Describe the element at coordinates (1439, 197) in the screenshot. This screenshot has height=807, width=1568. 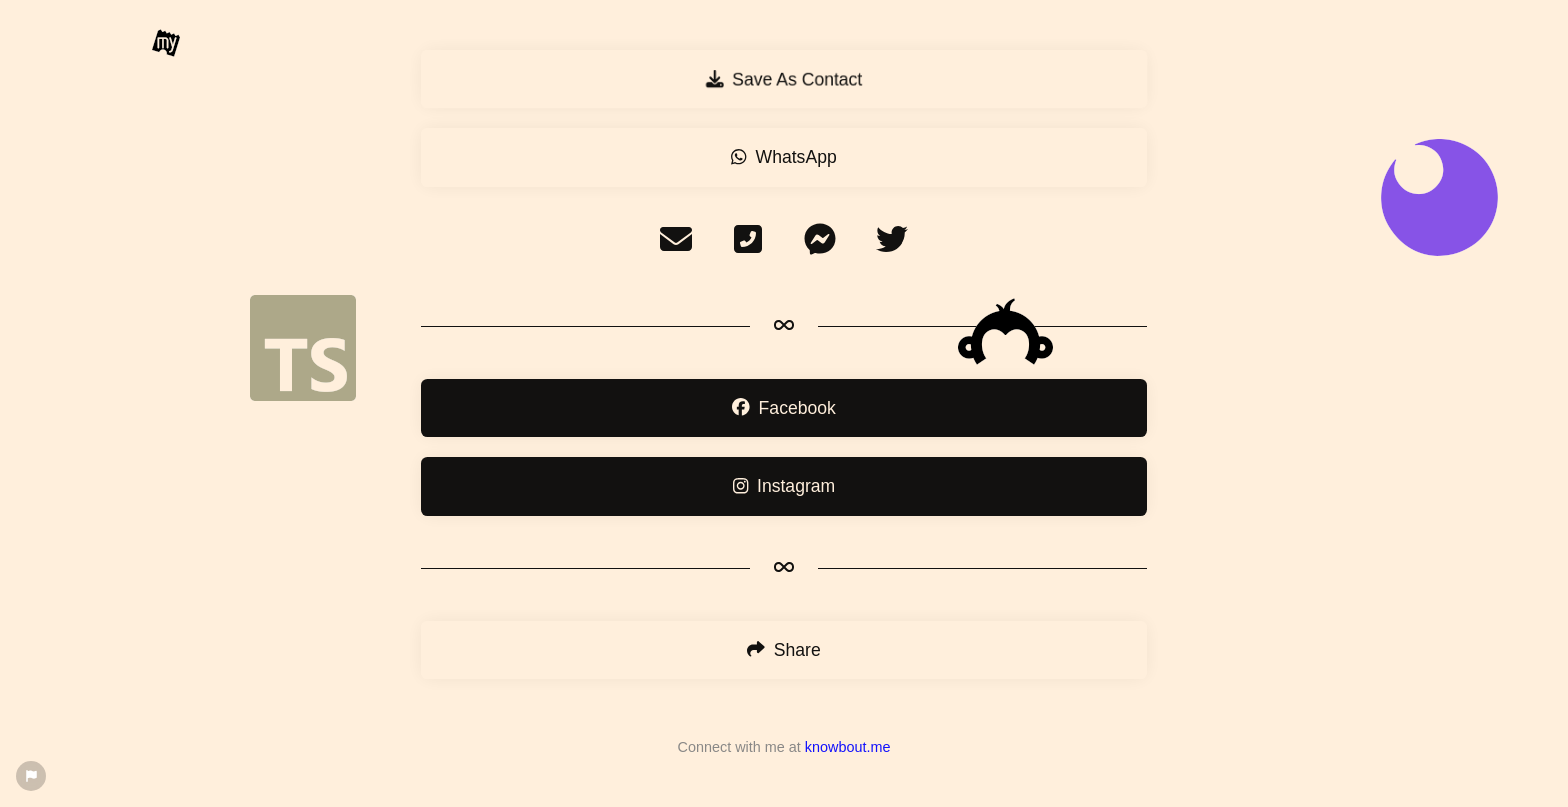
I see `redsys payment processing logo` at that location.